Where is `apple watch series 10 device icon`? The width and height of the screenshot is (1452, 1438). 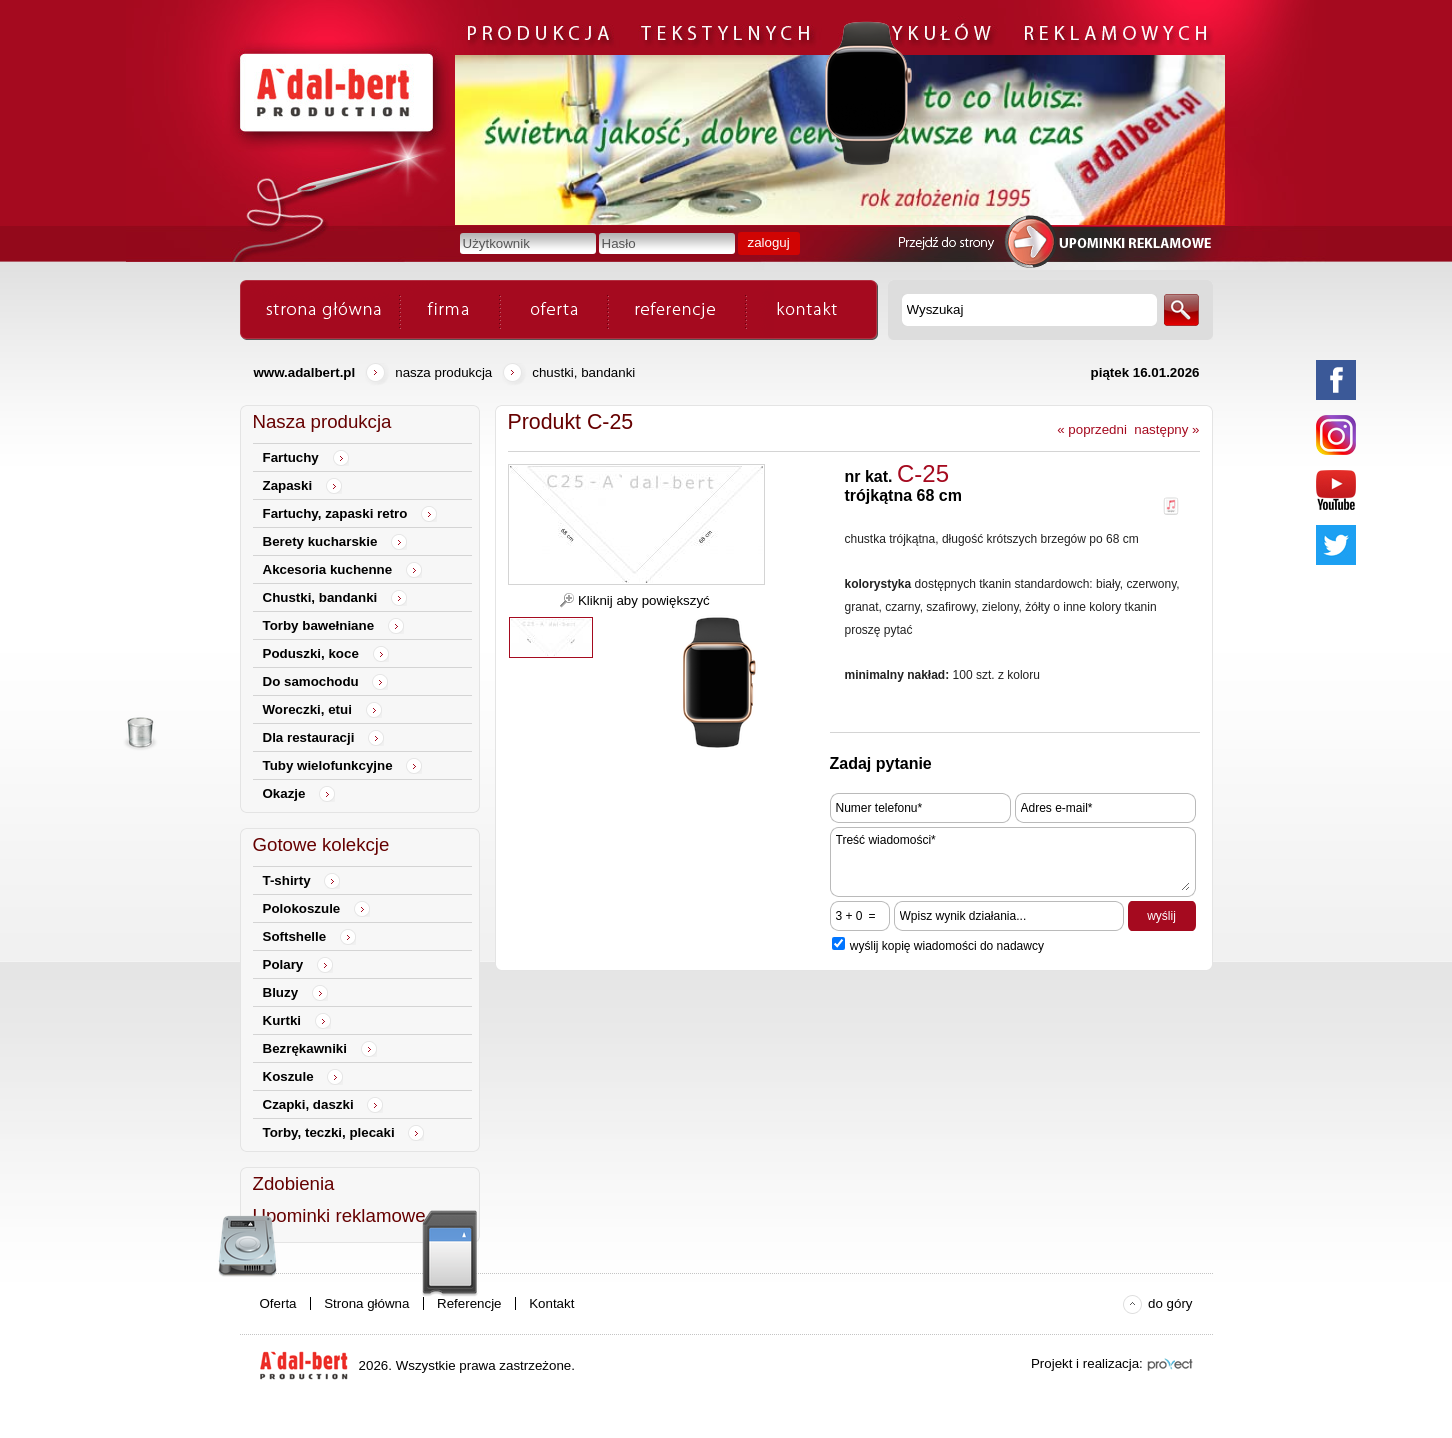 apple watch series 10 device icon is located at coordinates (866, 93).